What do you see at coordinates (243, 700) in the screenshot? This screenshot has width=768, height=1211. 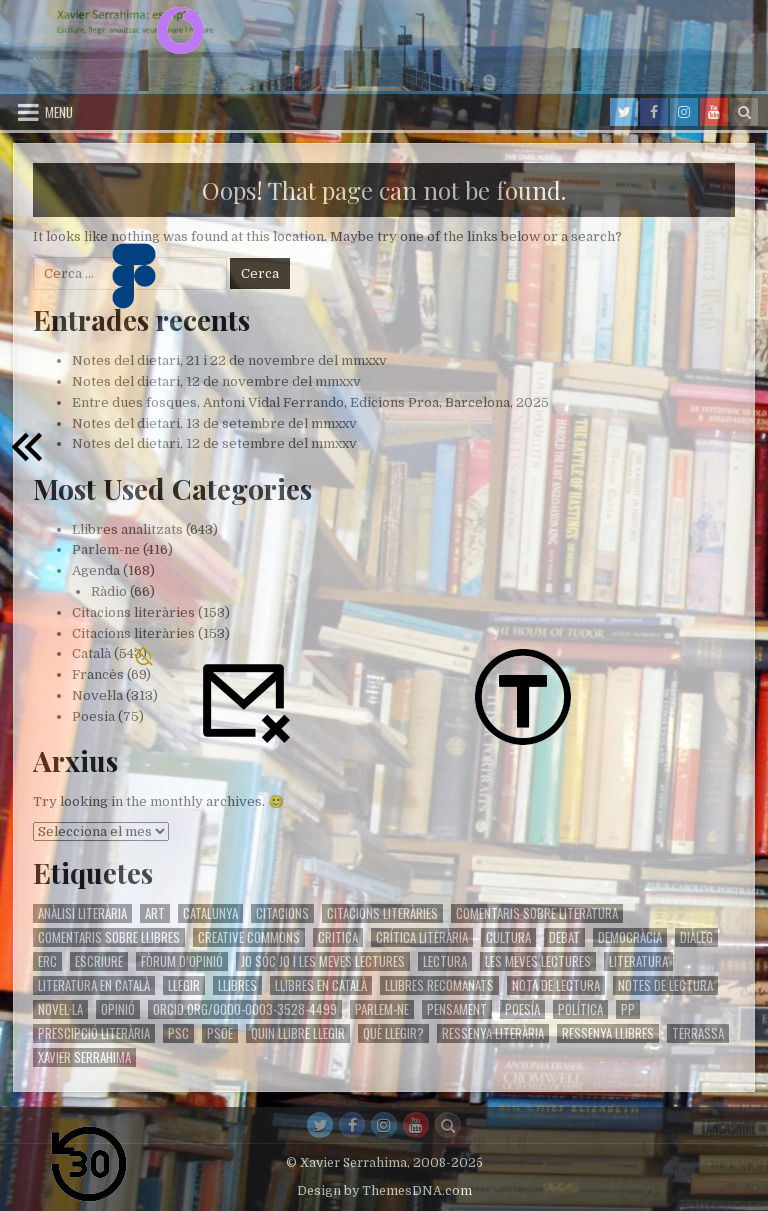 I see `close or dismiss an email` at bounding box center [243, 700].